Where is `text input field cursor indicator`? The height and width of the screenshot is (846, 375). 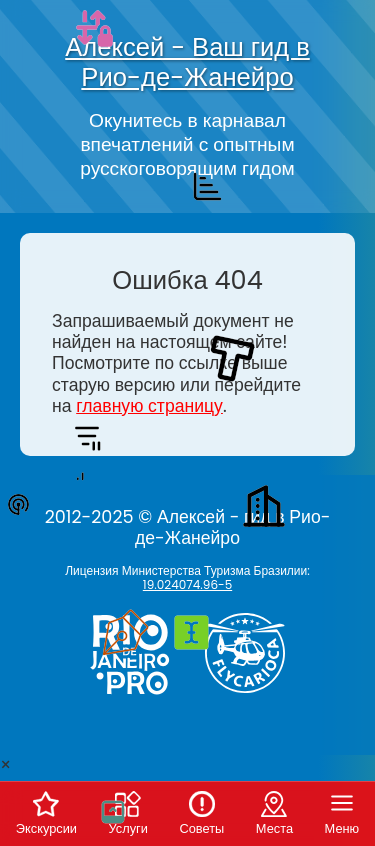 text input field cursor indicator is located at coordinates (191, 632).